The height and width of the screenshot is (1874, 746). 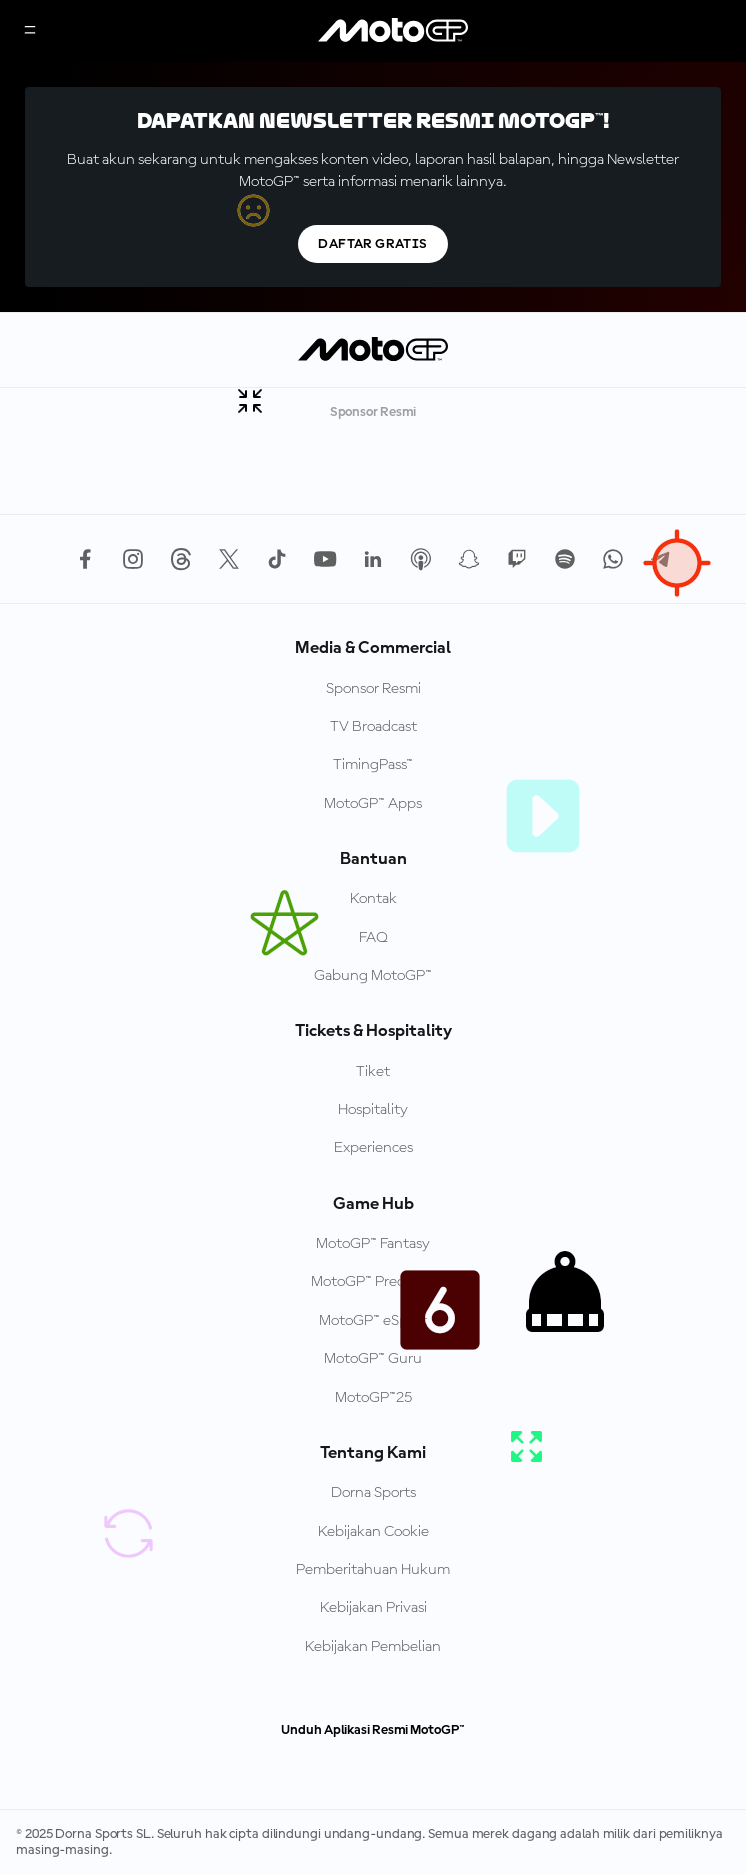 I want to click on exit fullscreen mode, so click(x=250, y=401).